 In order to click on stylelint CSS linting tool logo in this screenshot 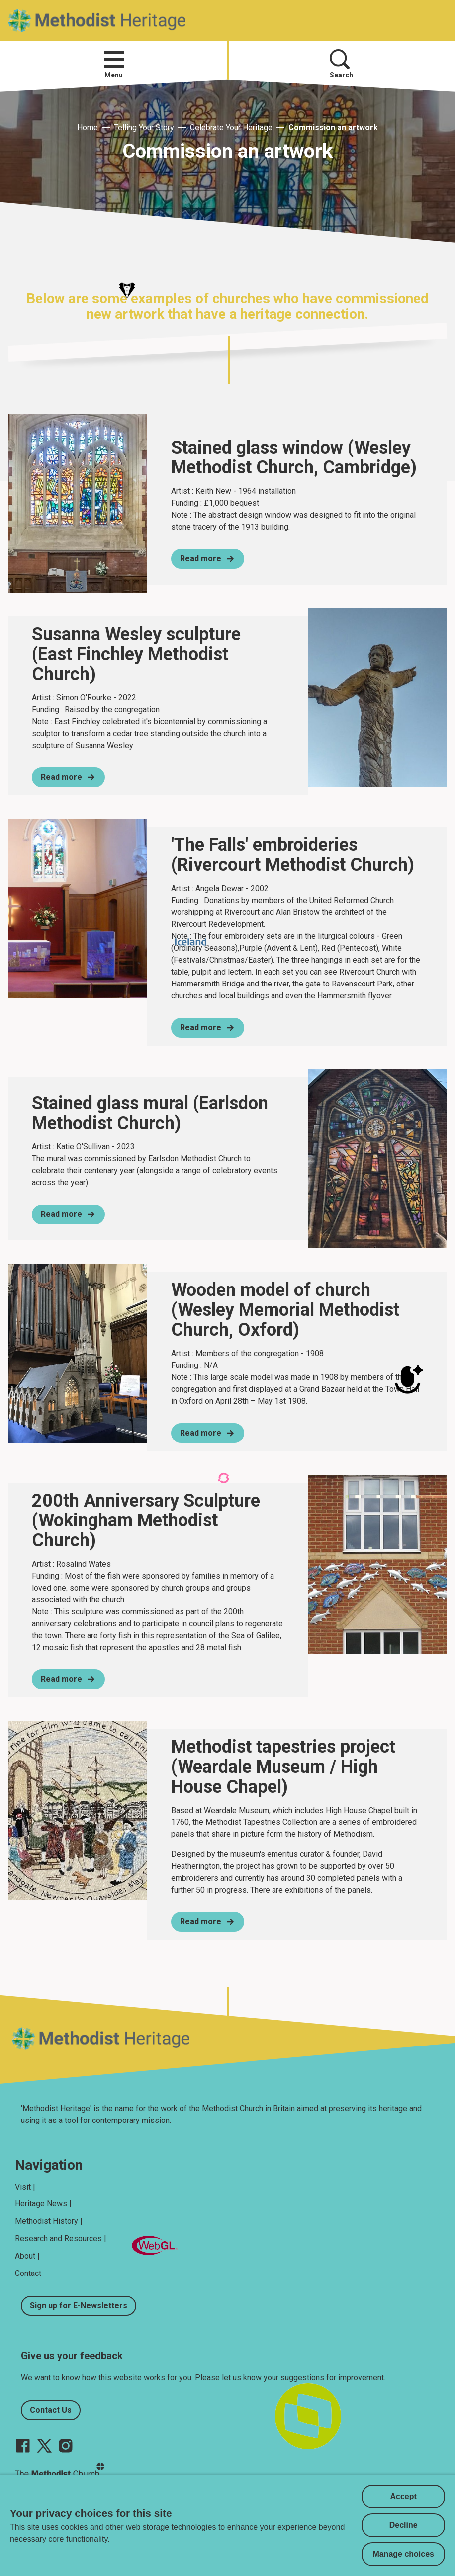, I will do `click(127, 290)`.